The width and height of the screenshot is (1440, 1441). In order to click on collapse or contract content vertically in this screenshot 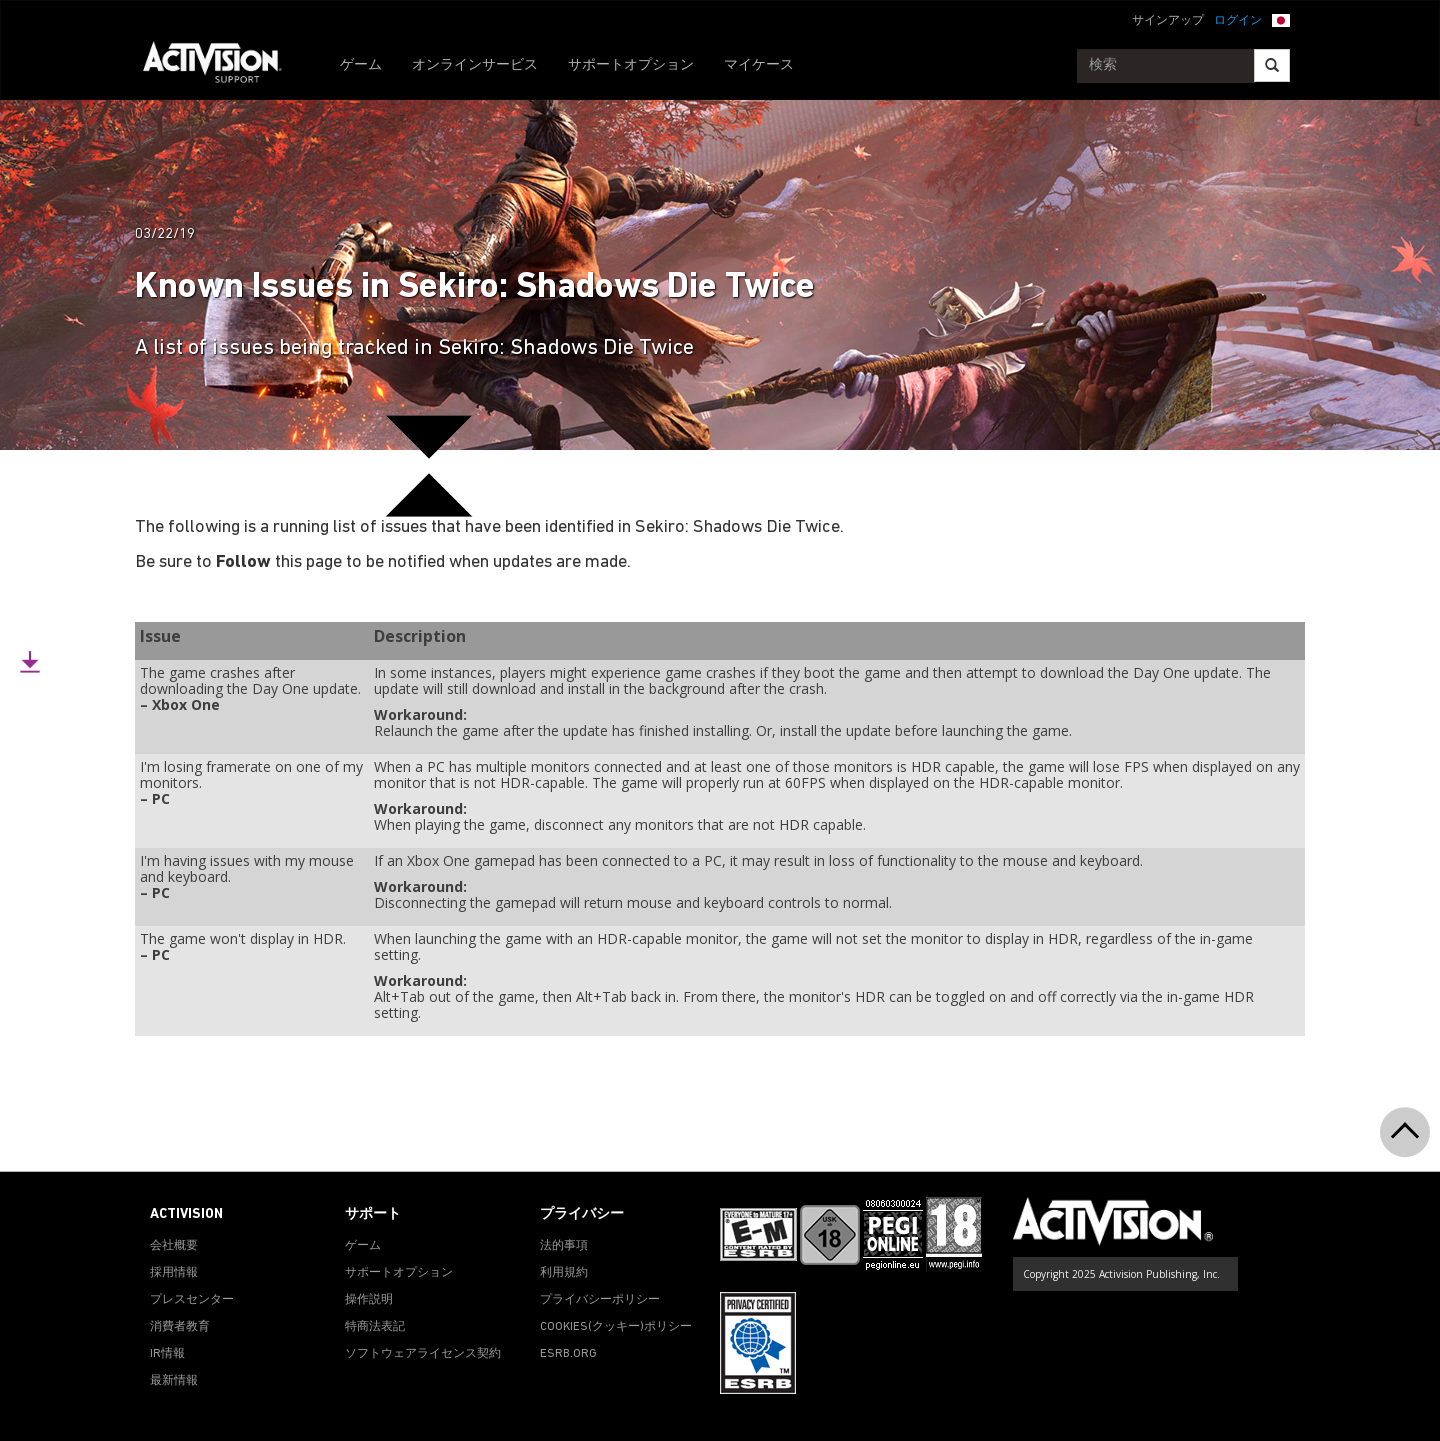, I will do `click(429, 466)`.